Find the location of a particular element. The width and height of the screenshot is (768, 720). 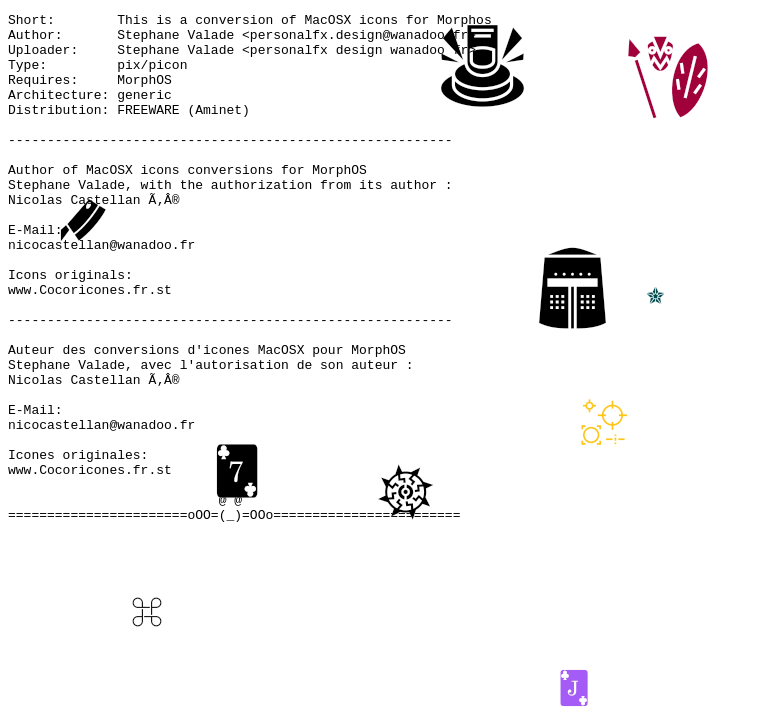

access tribal or primitive gear category is located at coordinates (668, 77).